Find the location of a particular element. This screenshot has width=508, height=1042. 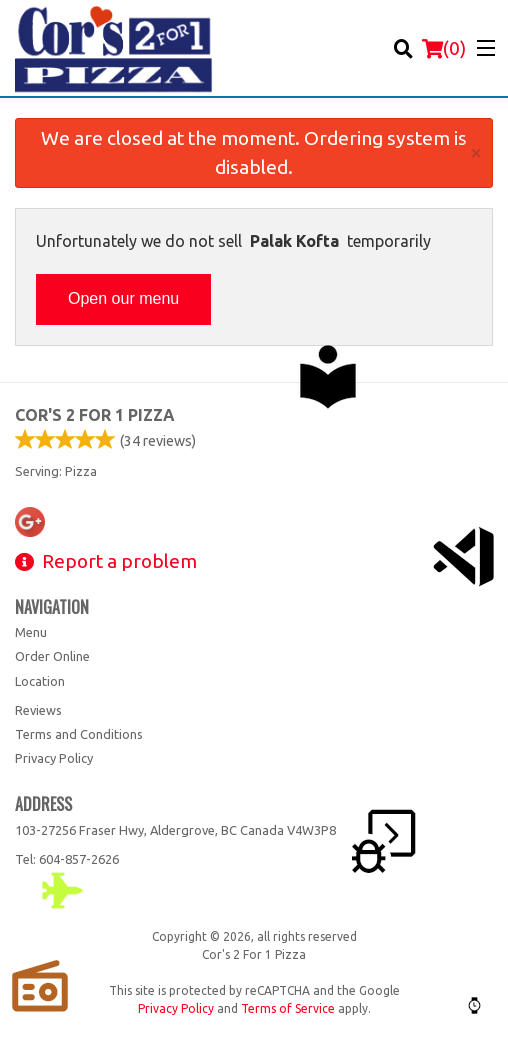

open visual studio code insiders is located at coordinates (466, 559).